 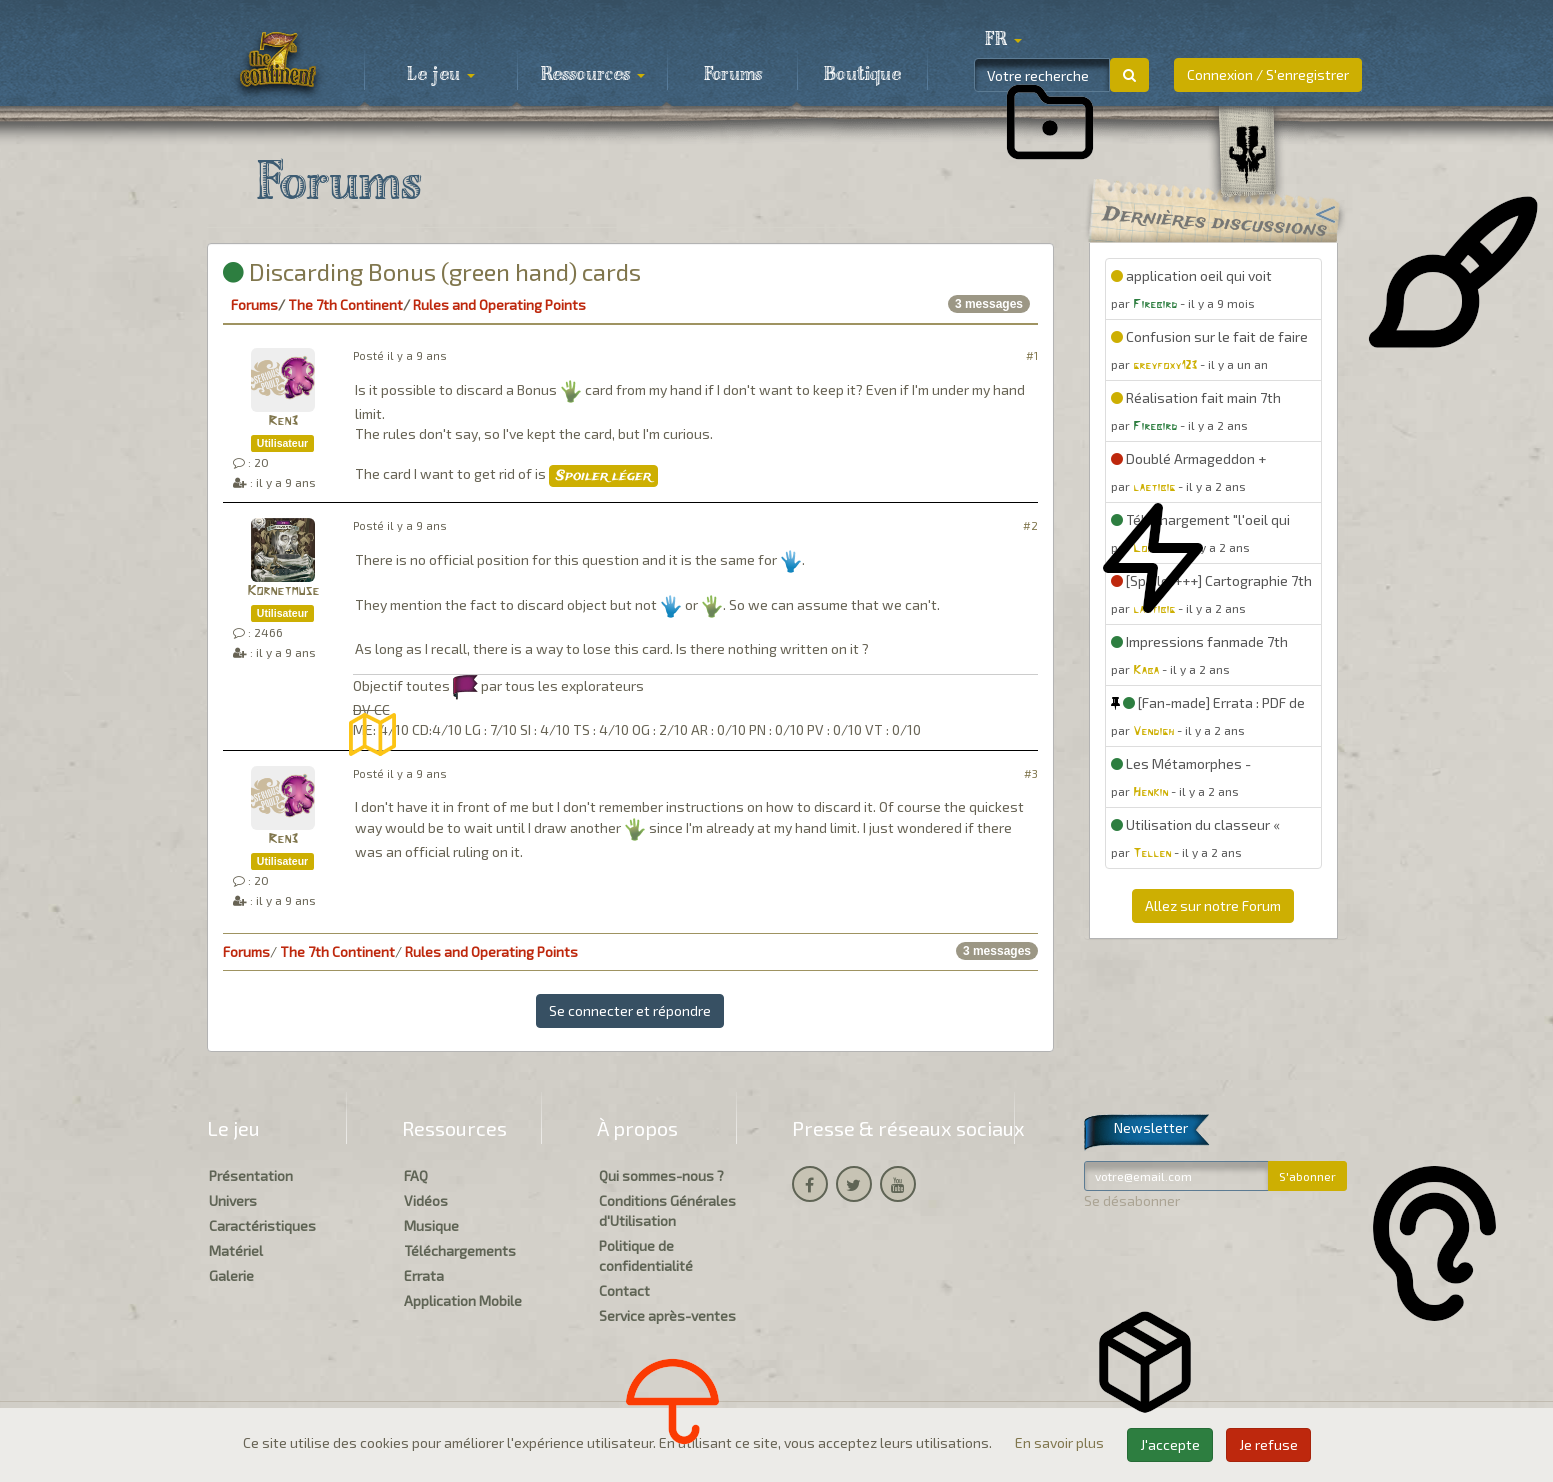 I want to click on view map or navigation, so click(x=372, y=734).